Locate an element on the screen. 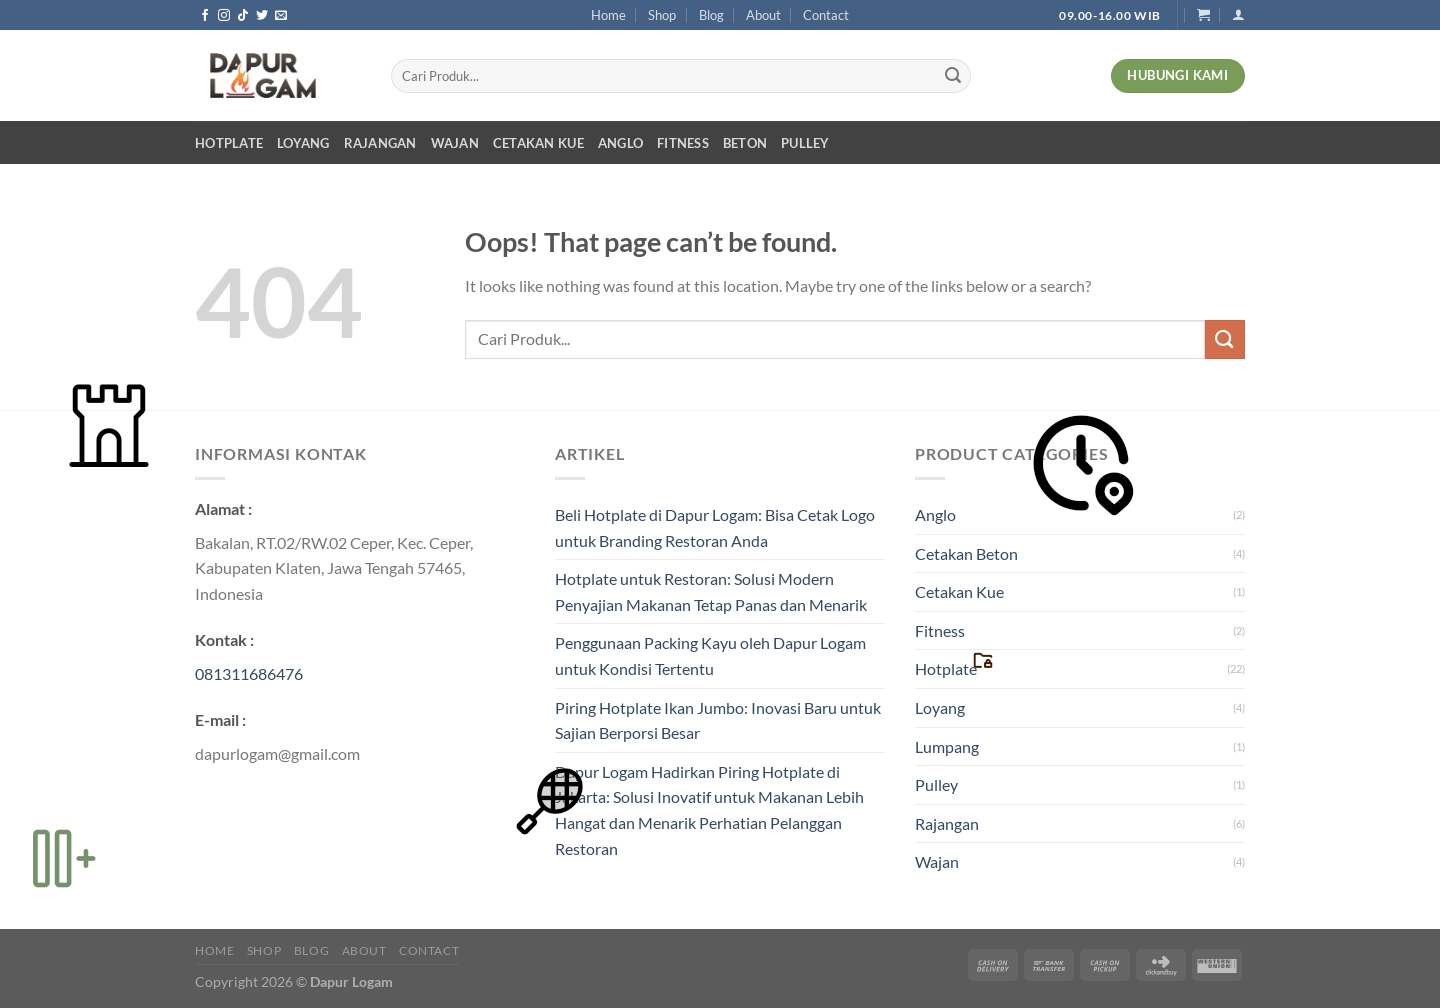  add a new column to the right is located at coordinates (59, 858).